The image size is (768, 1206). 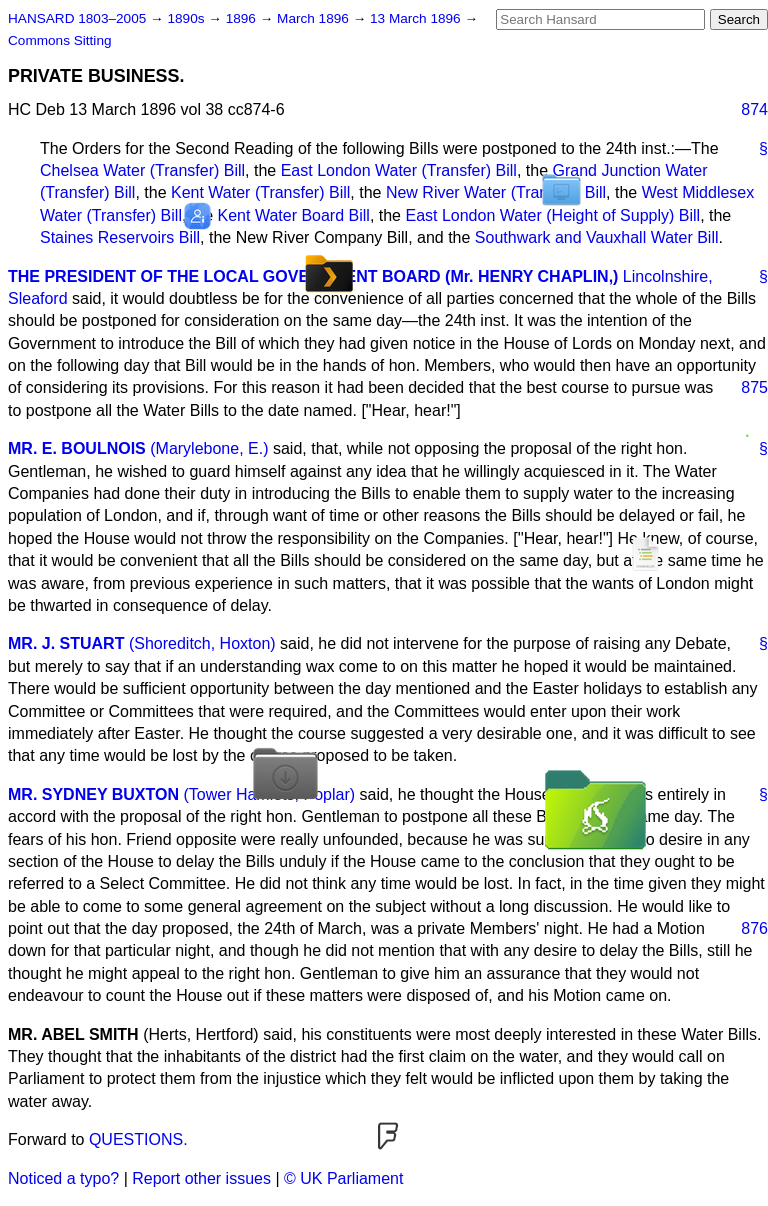 I want to click on open your GameJolt games folder, so click(x=595, y=812).